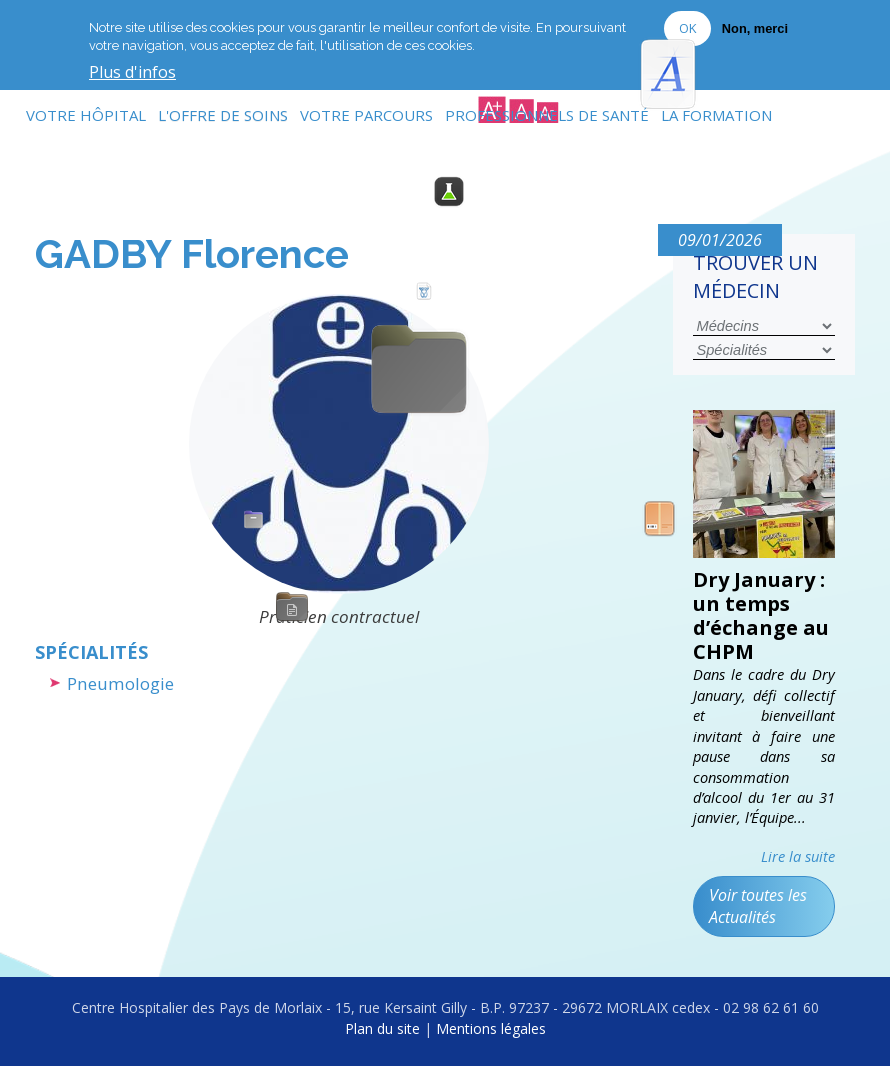 This screenshot has height=1066, width=890. I want to click on open the file manager application, so click(253, 519).